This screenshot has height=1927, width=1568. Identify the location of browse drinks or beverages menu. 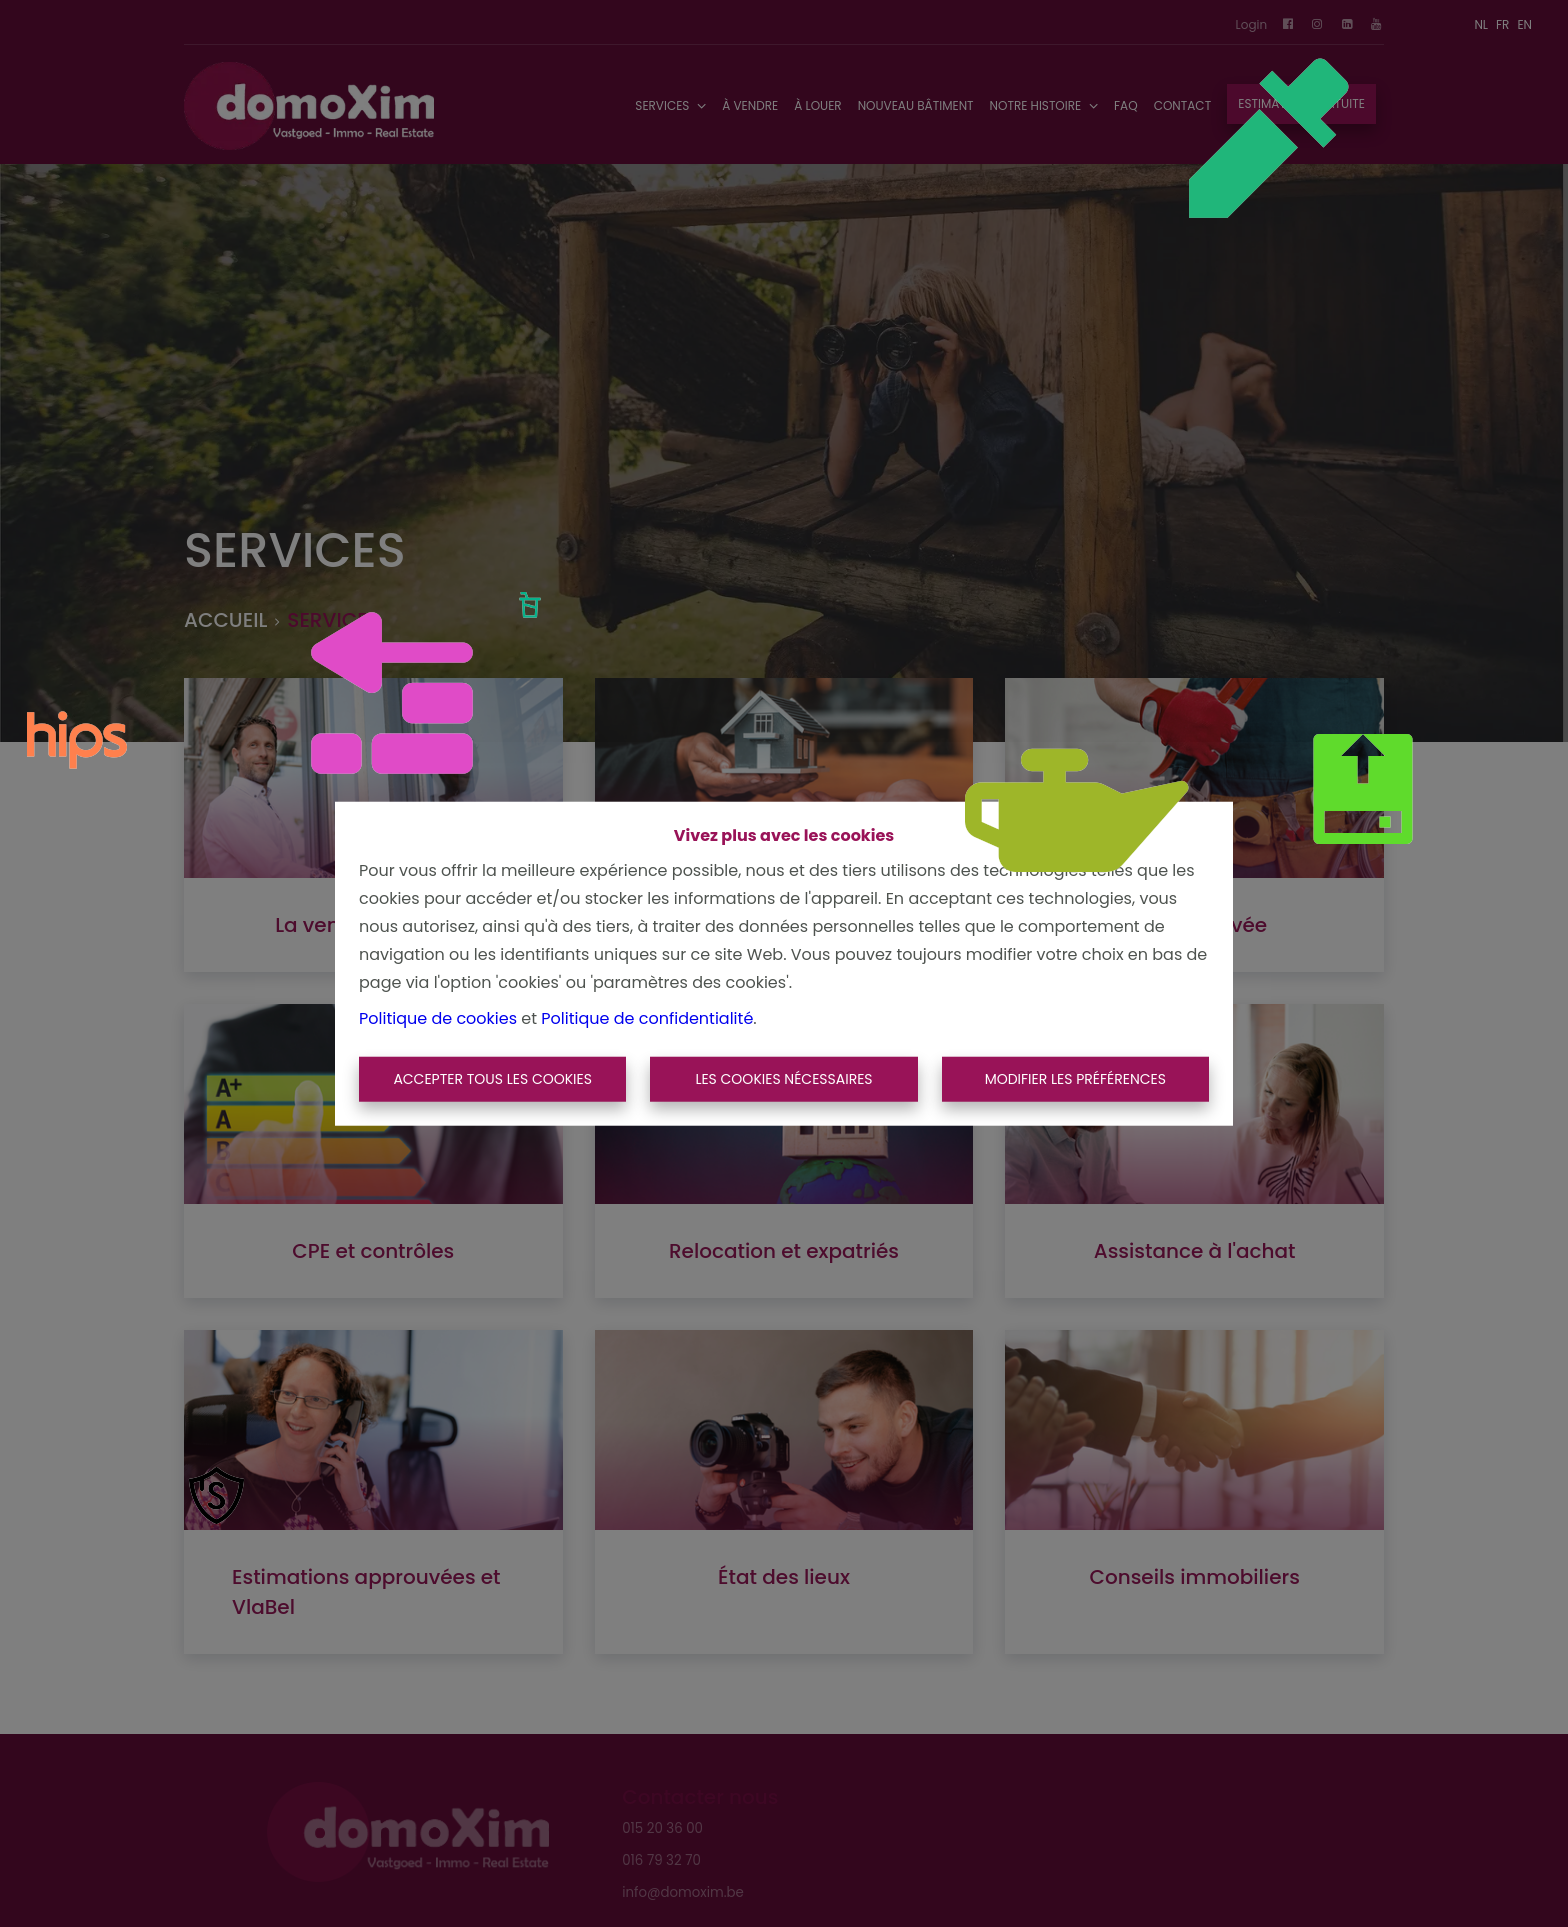
(530, 606).